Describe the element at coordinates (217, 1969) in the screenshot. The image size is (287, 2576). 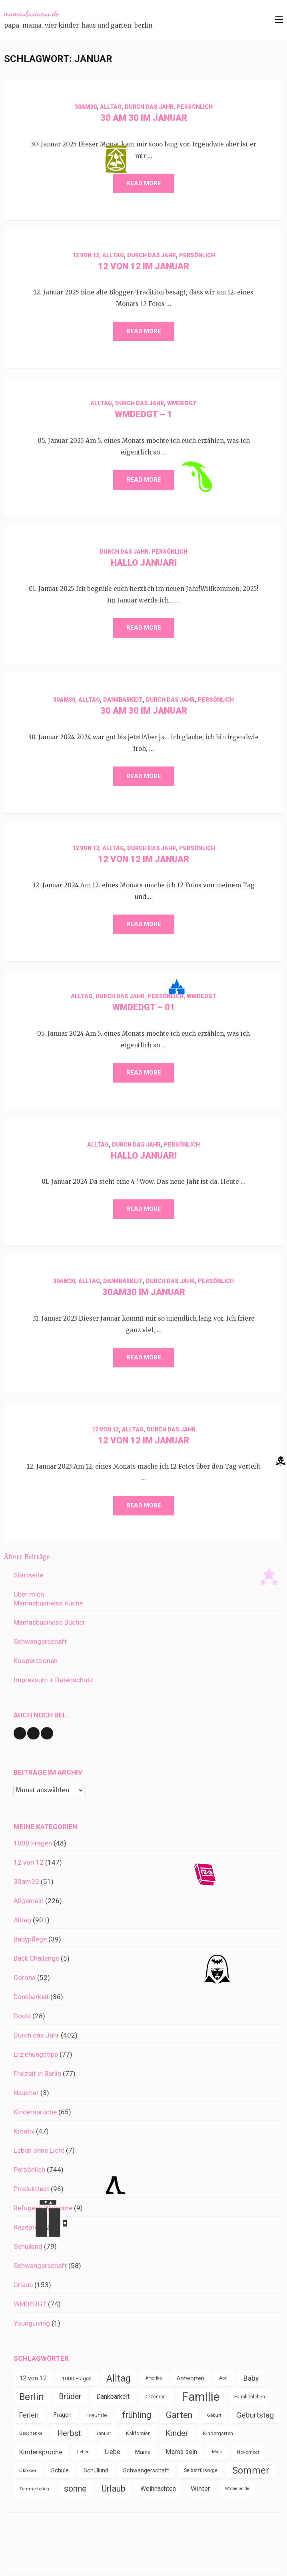
I see `select female vampire character` at that location.